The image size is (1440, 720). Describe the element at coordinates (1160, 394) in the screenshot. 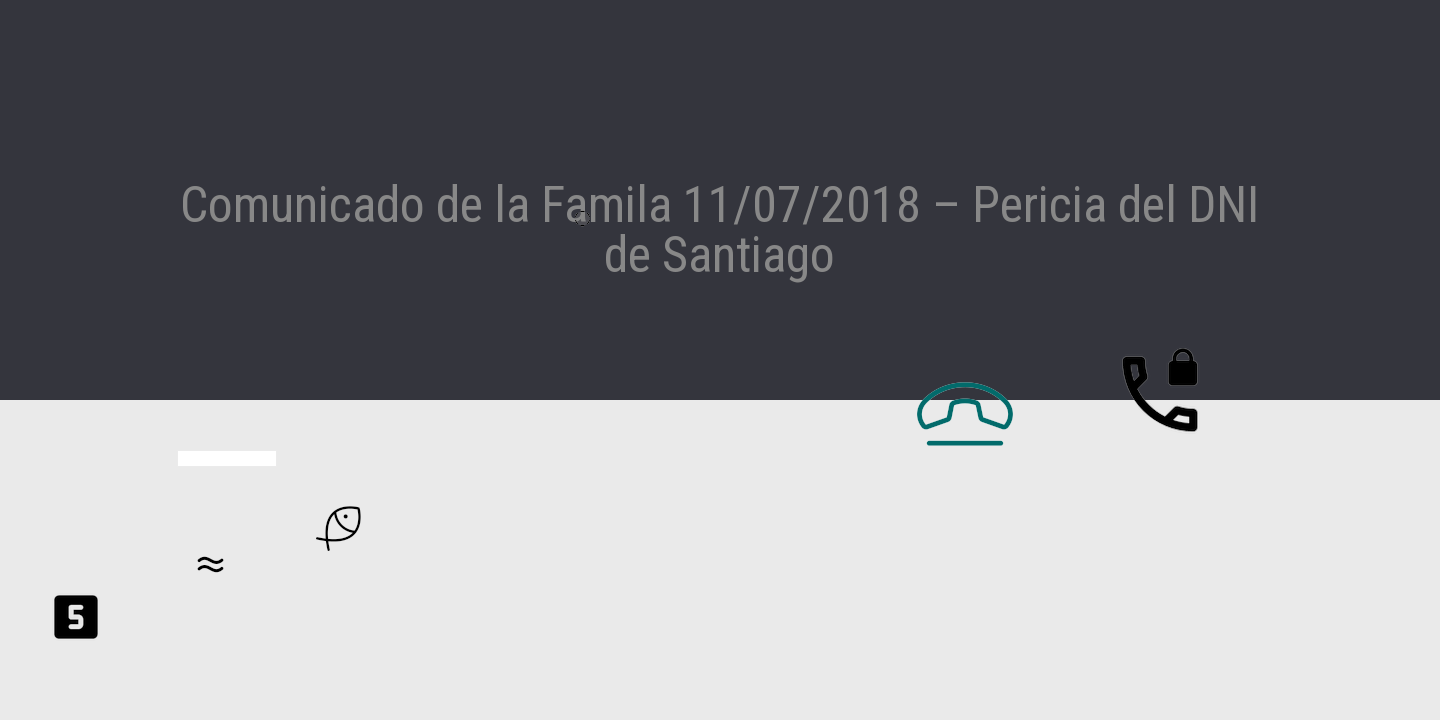

I see `phone is locked or secured` at that location.